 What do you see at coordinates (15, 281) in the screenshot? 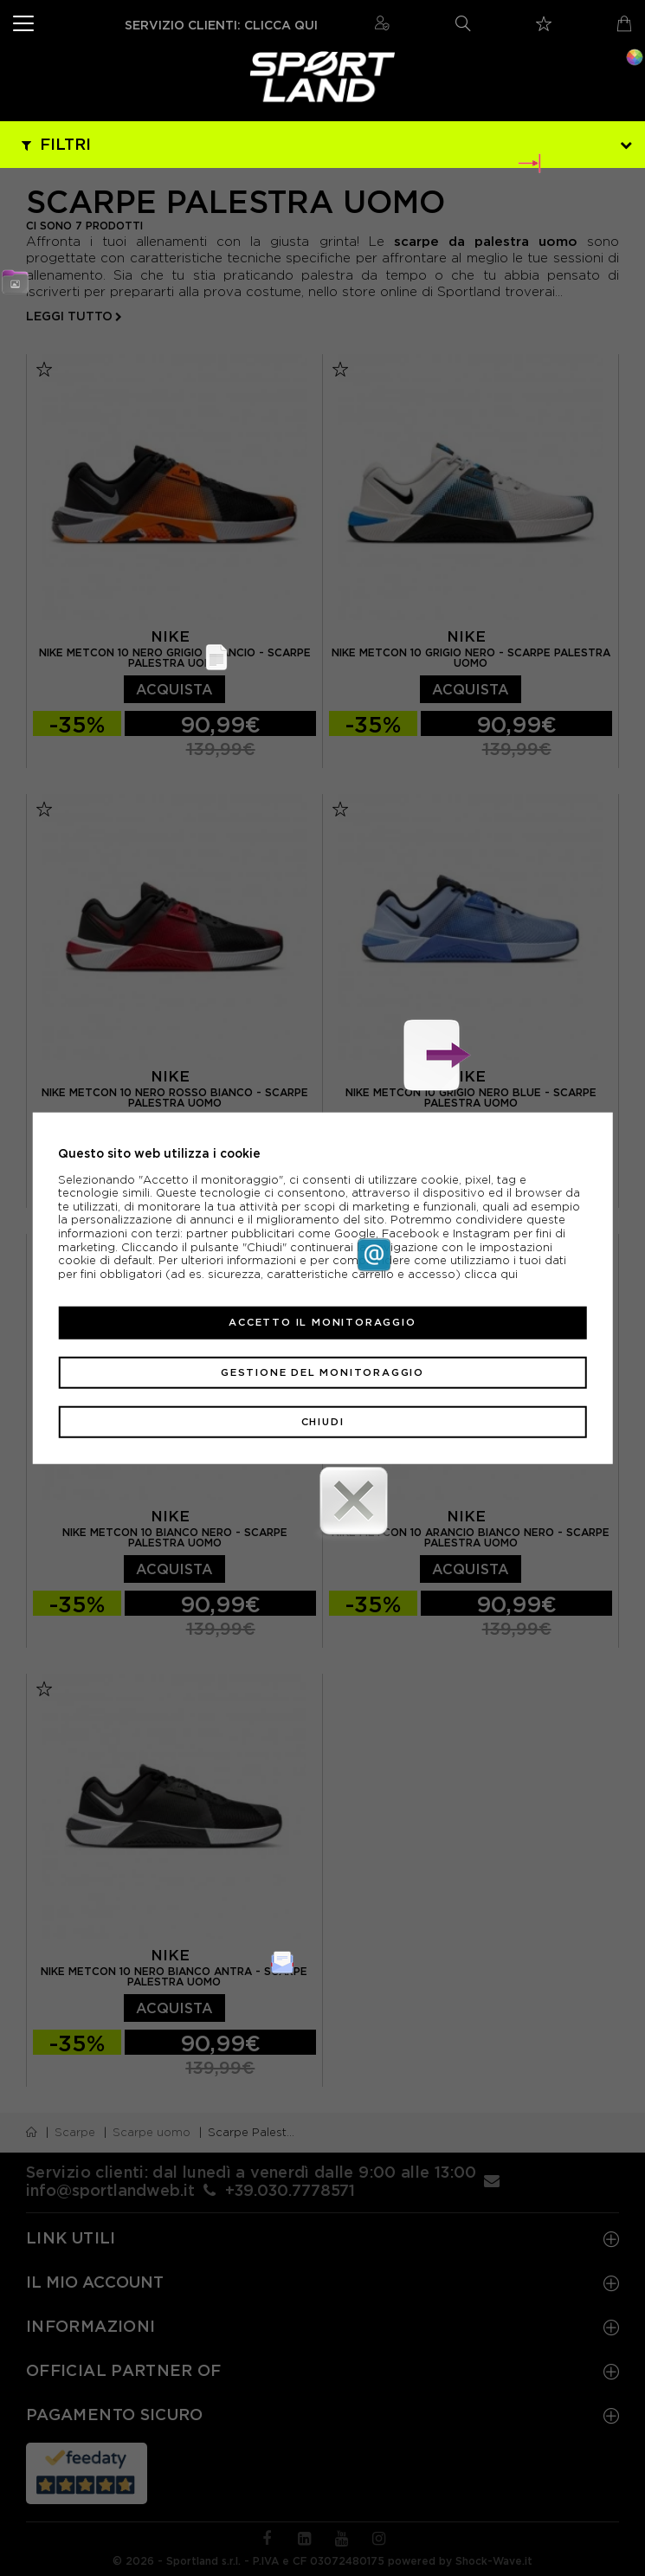
I see `open your pictures folder` at bounding box center [15, 281].